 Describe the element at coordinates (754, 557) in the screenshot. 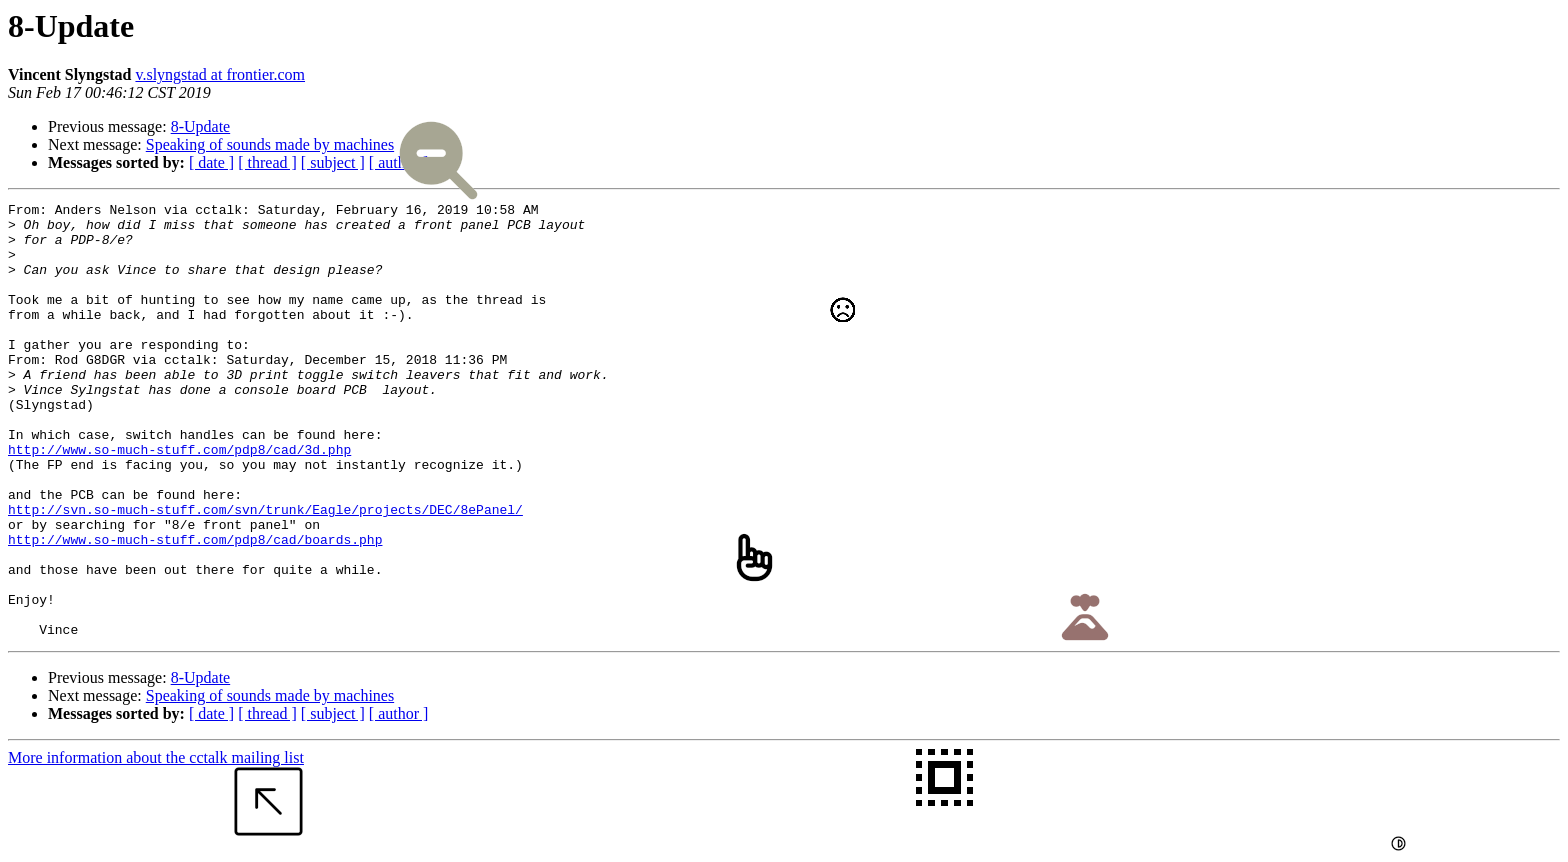

I see `tap to select or indicate something` at that location.